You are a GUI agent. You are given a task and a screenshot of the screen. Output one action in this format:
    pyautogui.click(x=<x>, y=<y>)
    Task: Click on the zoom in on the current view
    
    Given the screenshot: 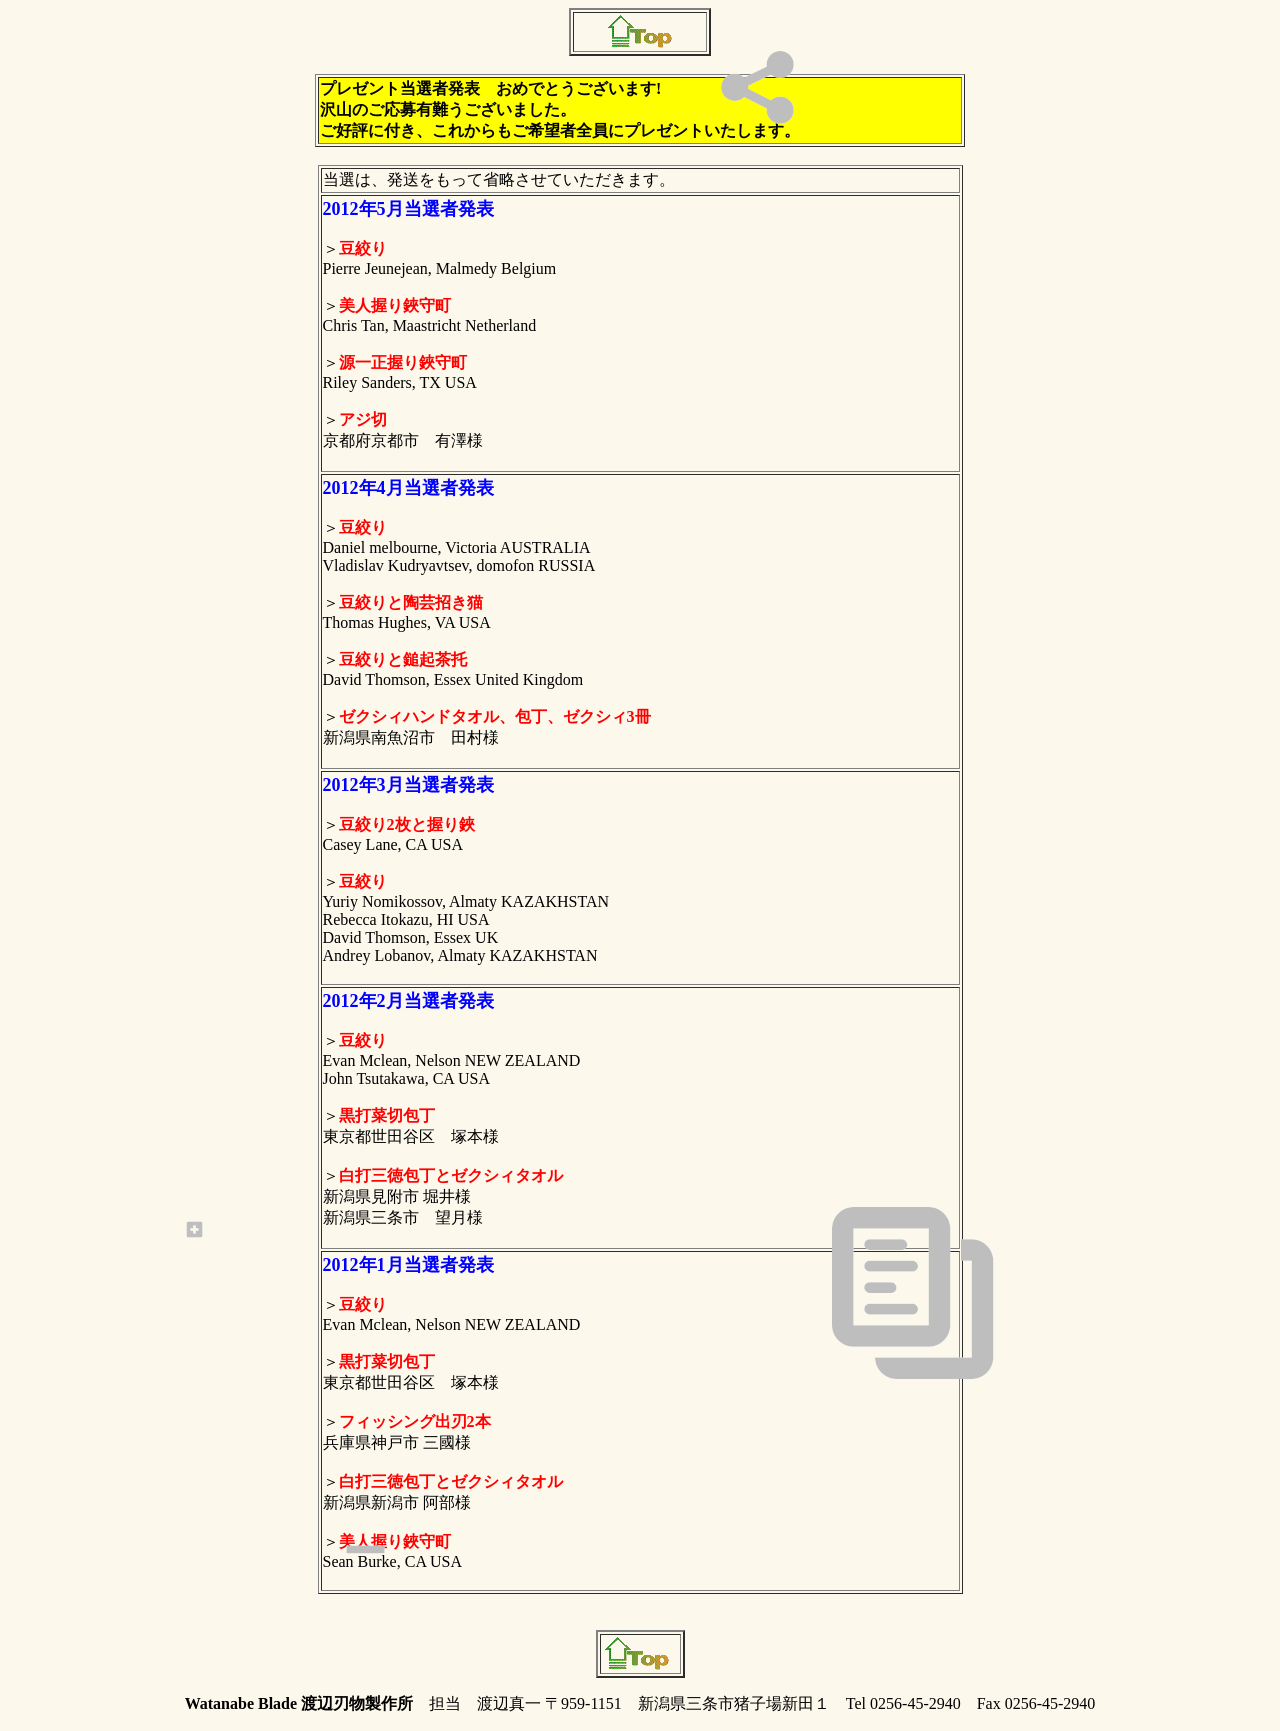 What is the action you would take?
    pyautogui.click(x=194, y=1229)
    